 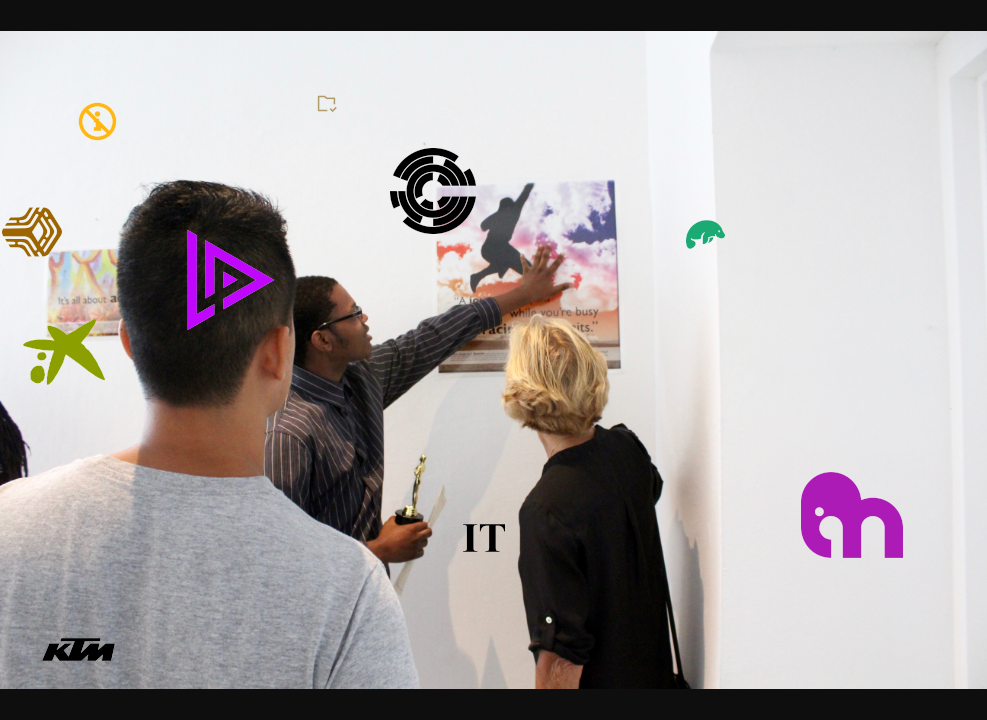 What do you see at coordinates (32, 232) in the screenshot?
I see `pm2 process manager logo` at bounding box center [32, 232].